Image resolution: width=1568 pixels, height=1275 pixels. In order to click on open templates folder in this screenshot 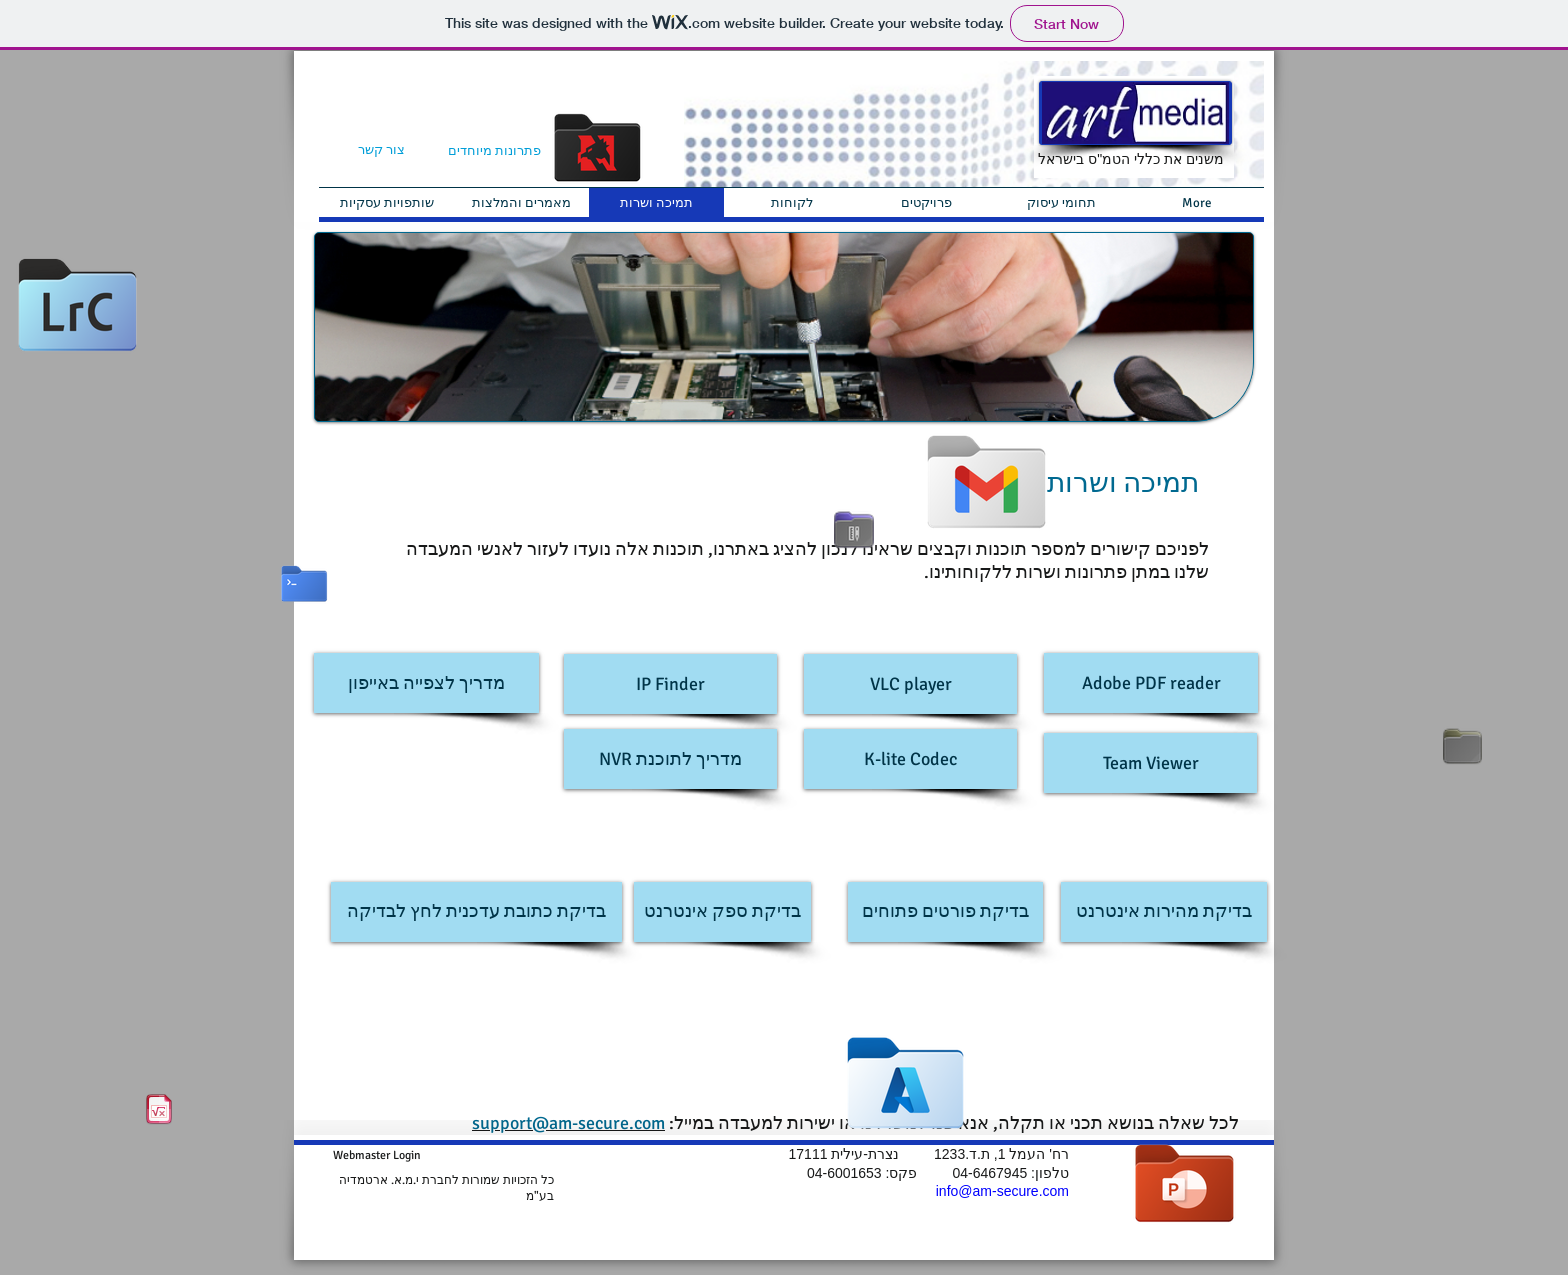, I will do `click(854, 529)`.